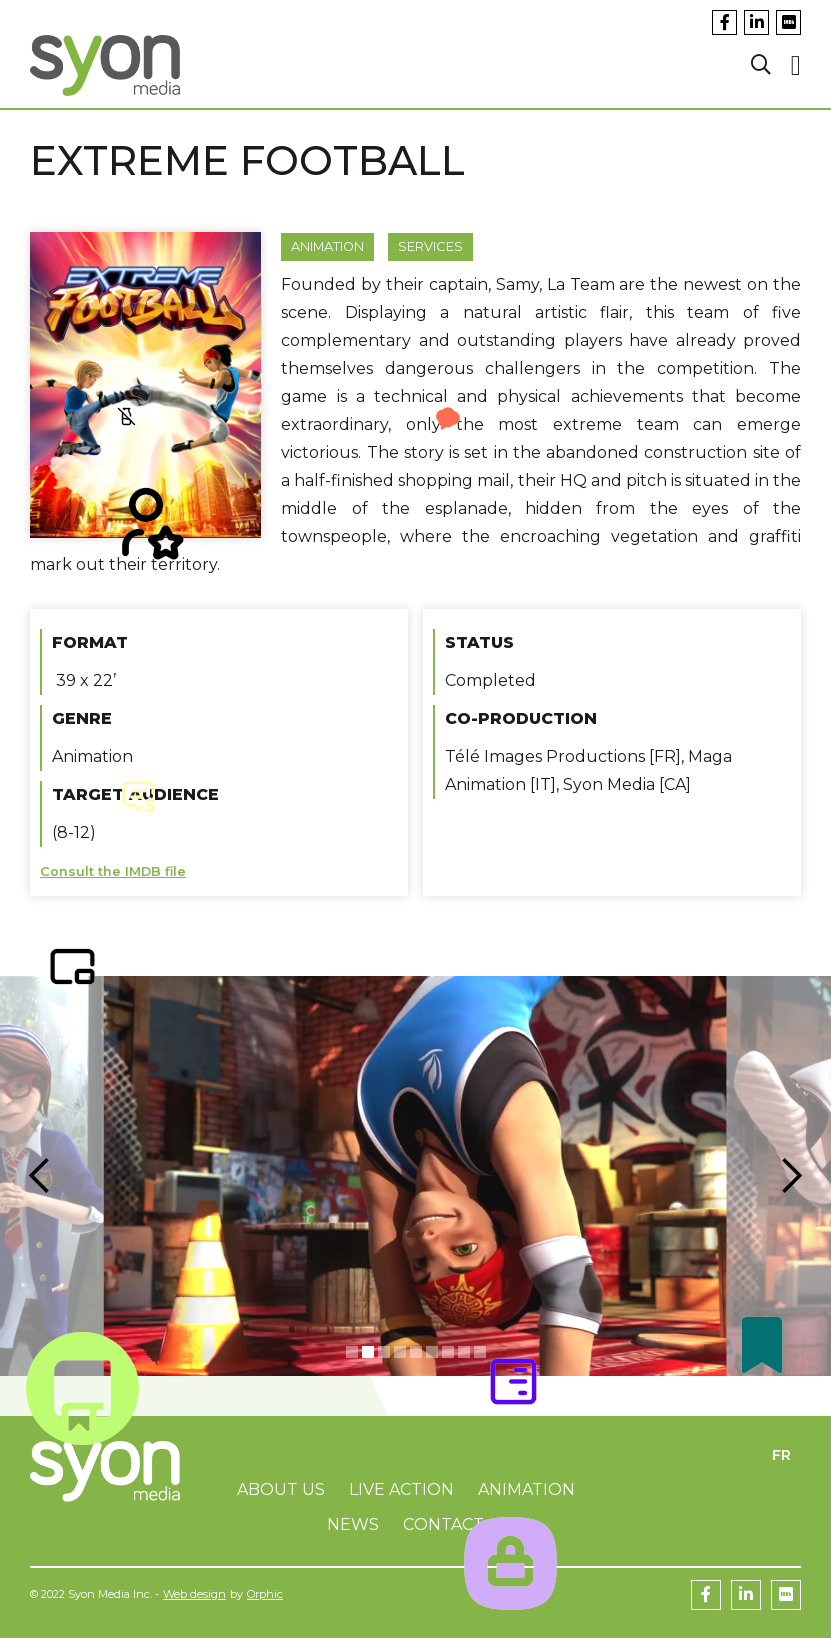  Describe the element at coordinates (126, 416) in the screenshot. I see `indicates dairy-free or no milk option` at that location.